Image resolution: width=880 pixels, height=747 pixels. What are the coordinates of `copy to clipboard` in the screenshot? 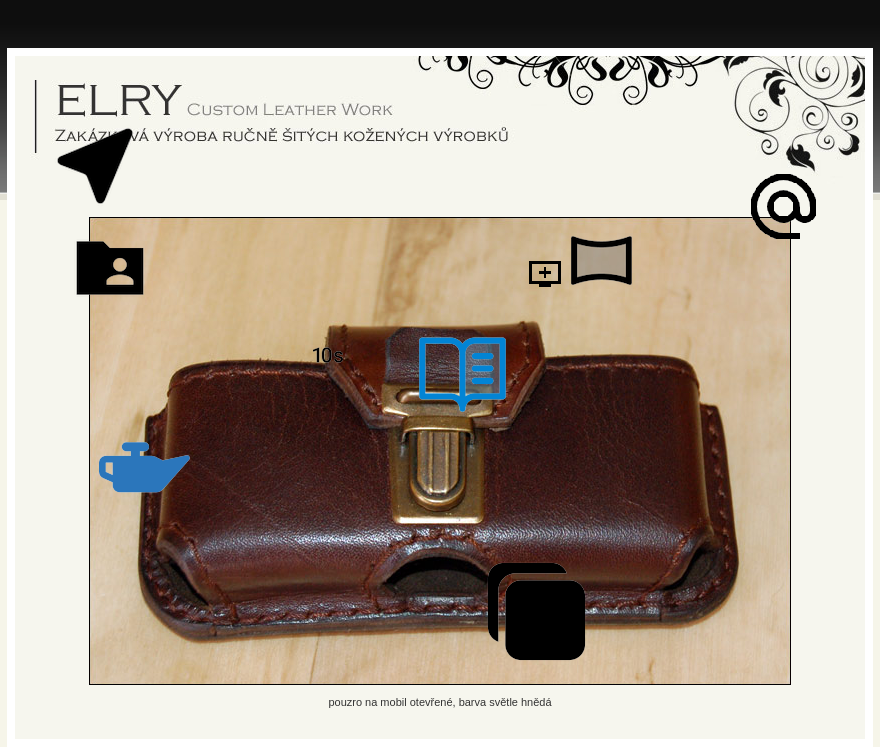 It's located at (536, 611).